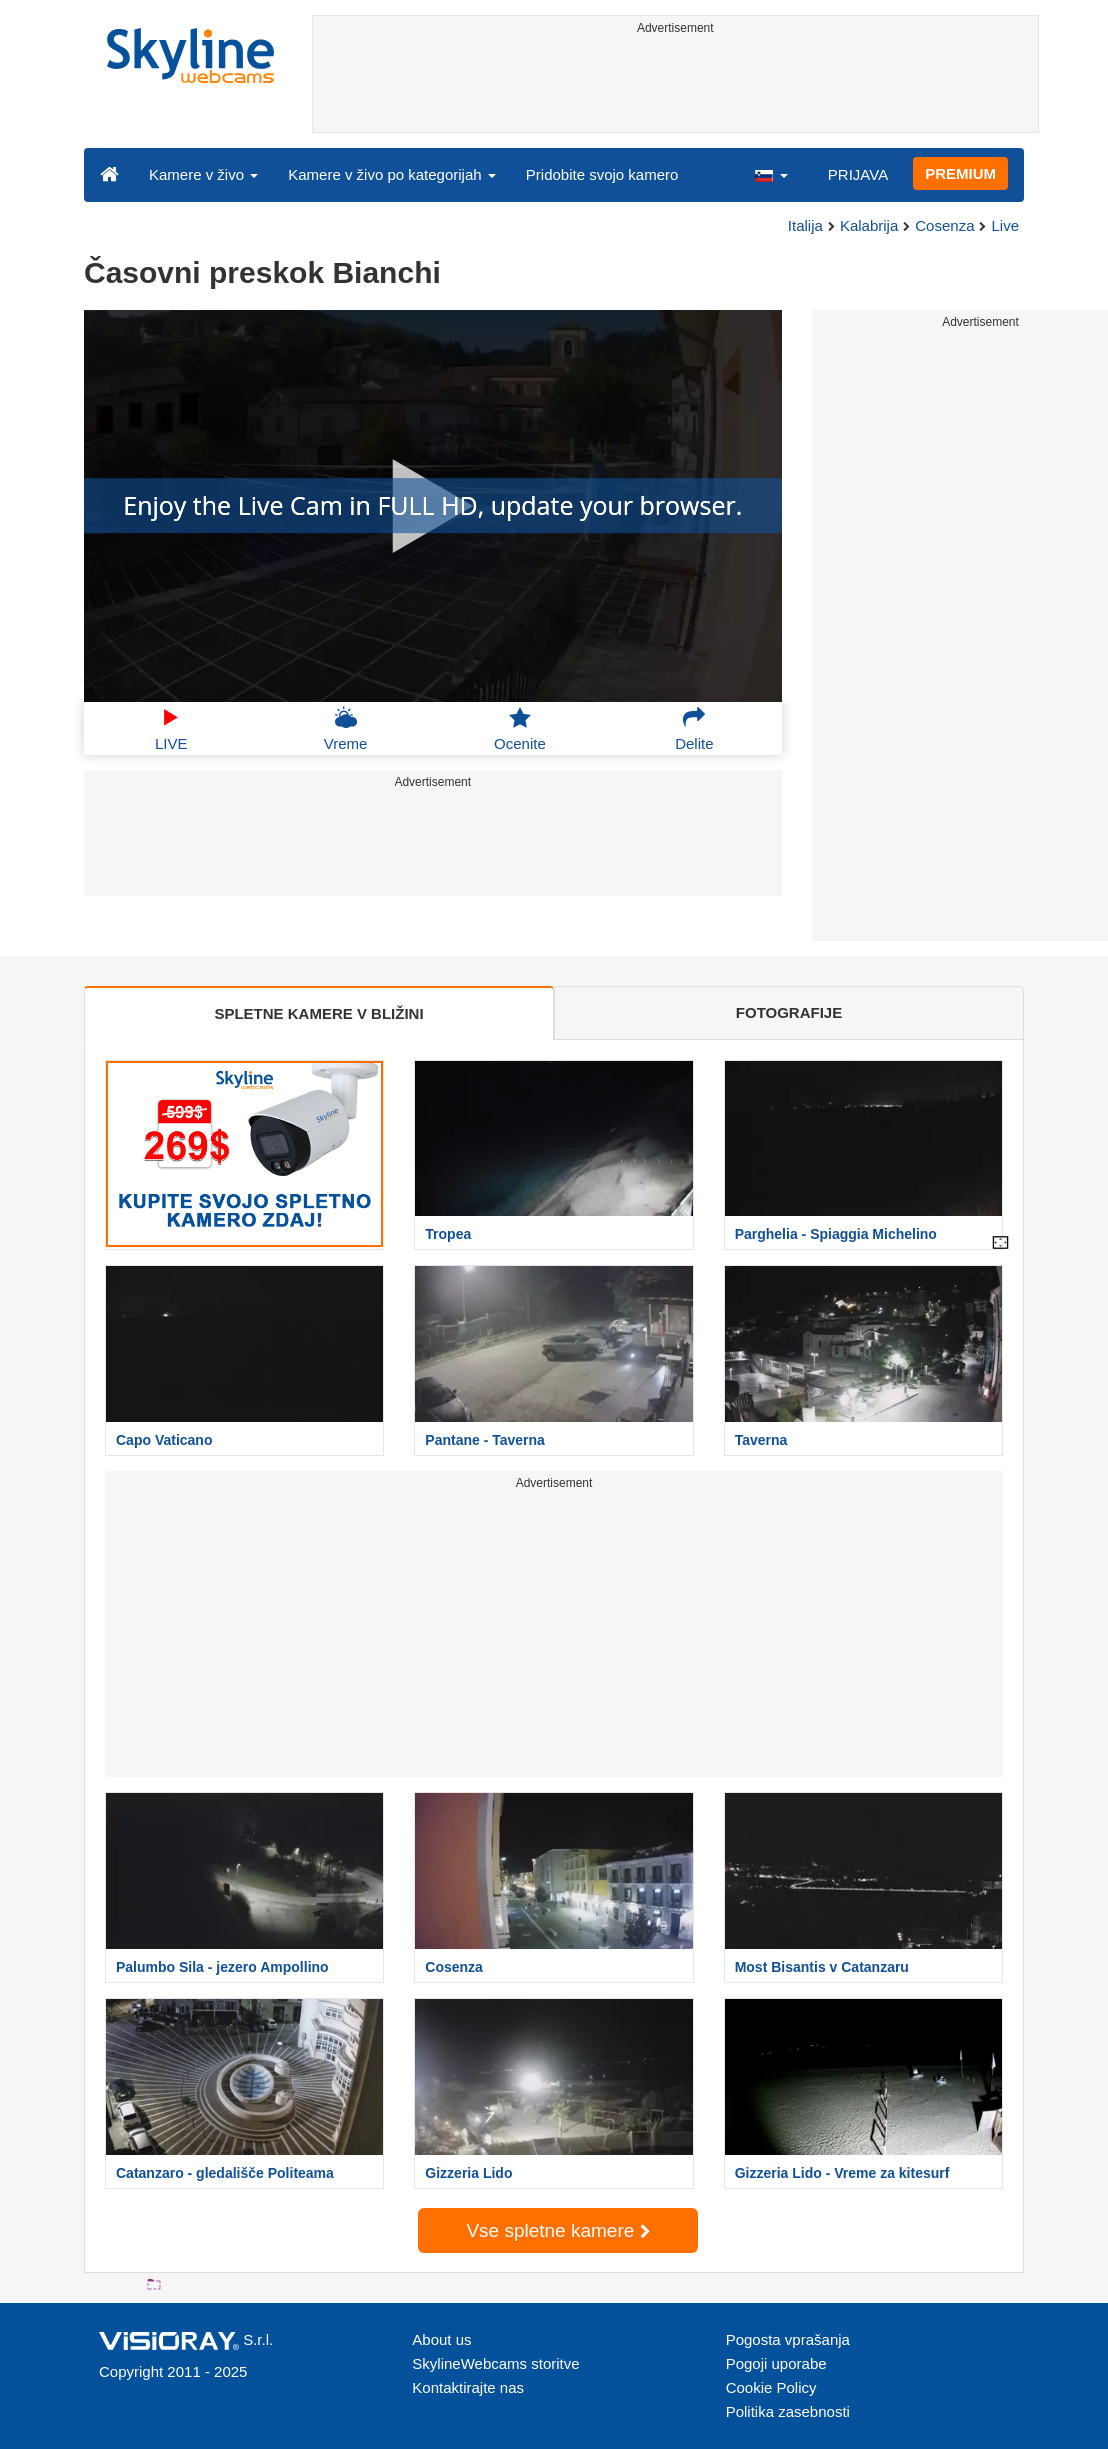 The image size is (1108, 2449). What do you see at coordinates (154, 2284) in the screenshot?
I see `create a new folder` at bounding box center [154, 2284].